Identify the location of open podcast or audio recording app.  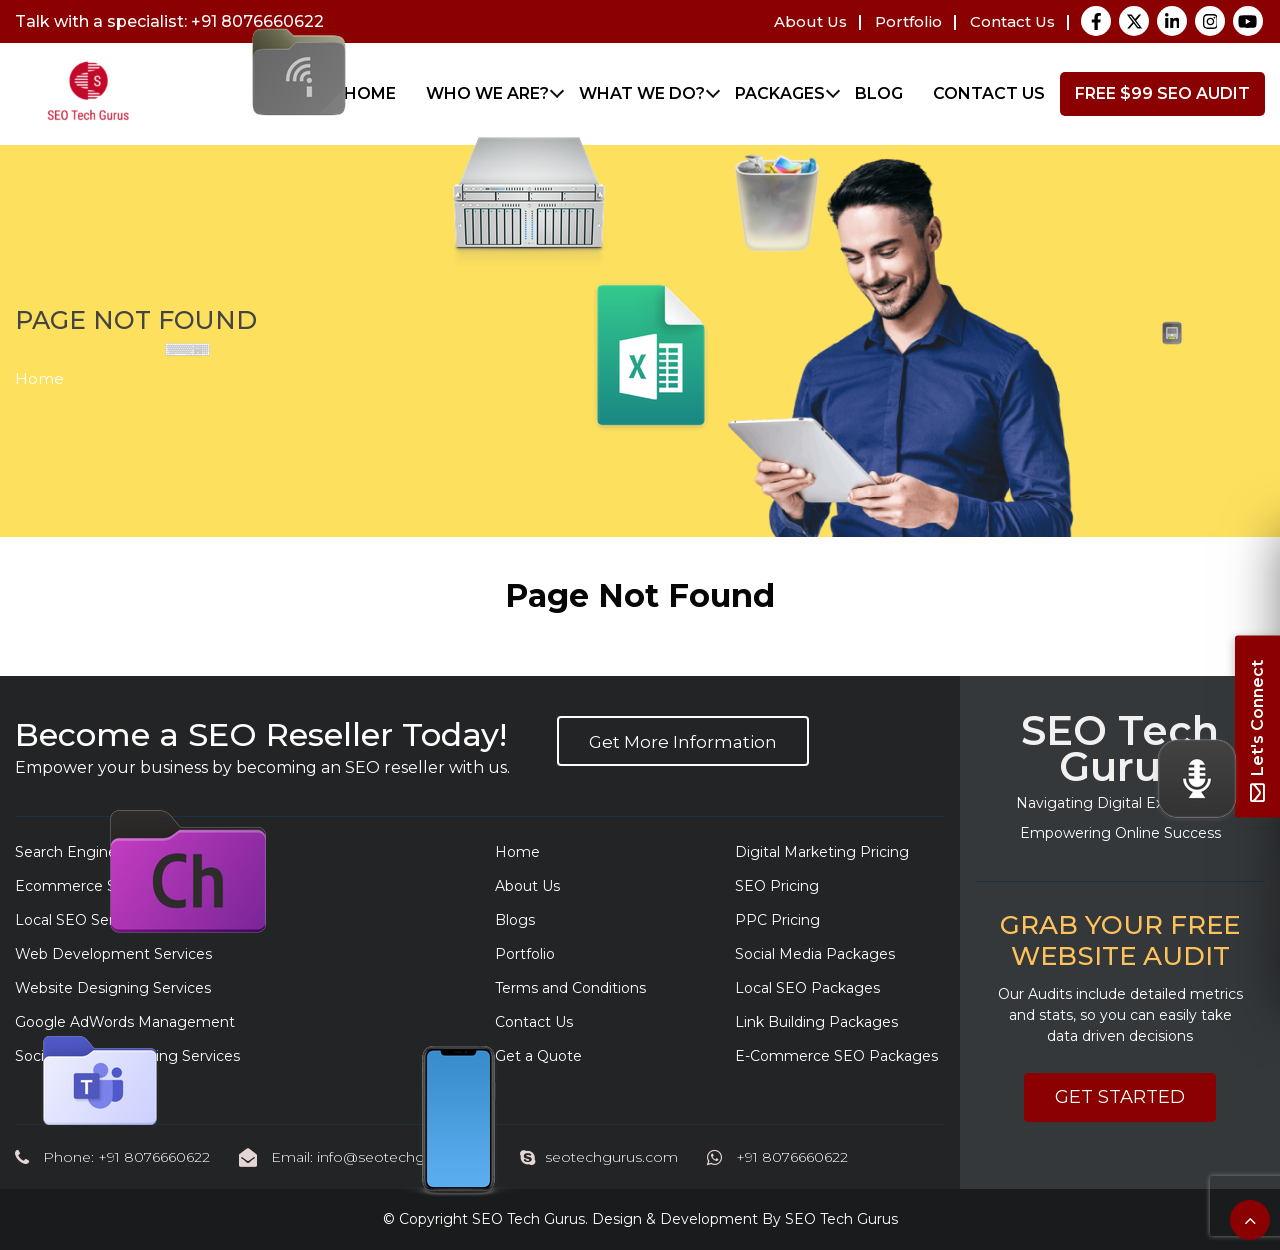
(1197, 780).